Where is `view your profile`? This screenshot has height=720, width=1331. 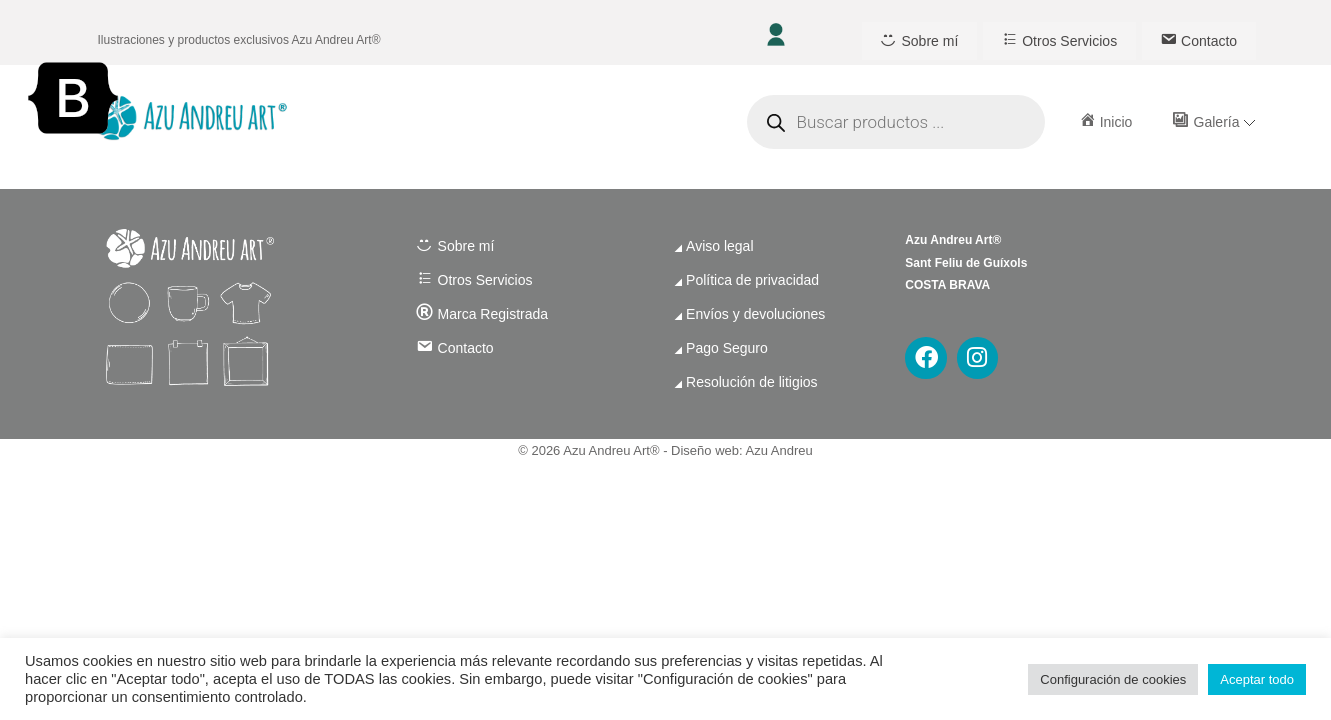 view your profile is located at coordinates (776, 35).